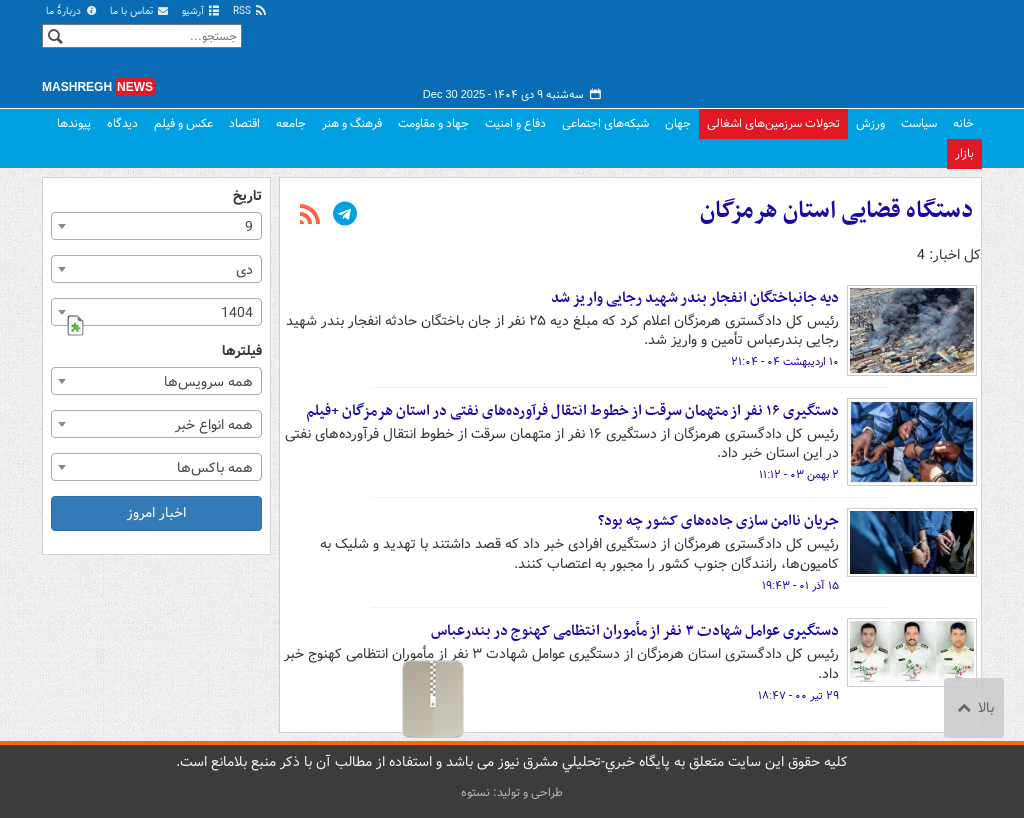 The image size is (1024, 818). What do you see at coordinates (75, 325) in the screenshot?
I see `openoffice or libreoffice extension file` at bounding box center [75, 325].